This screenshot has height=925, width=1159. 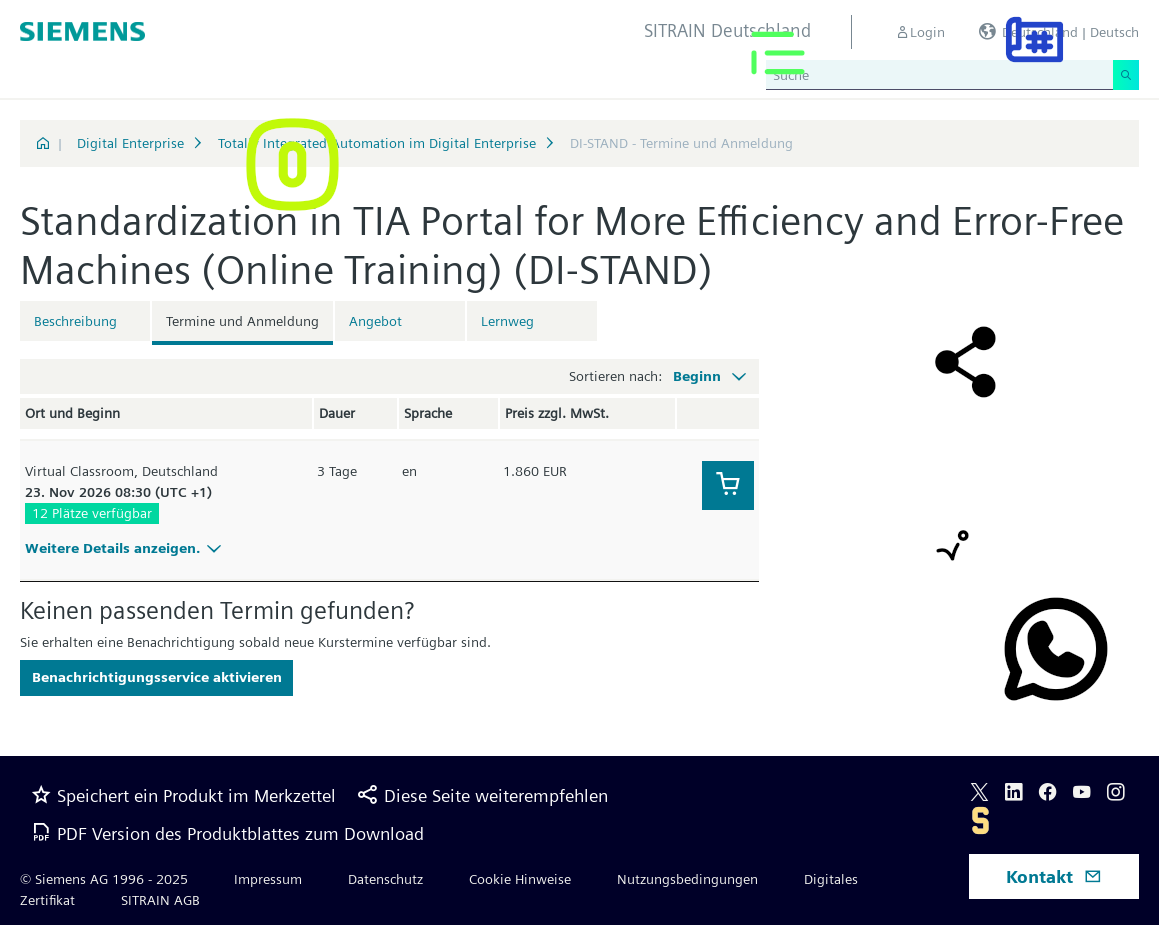 I want to click on bounce or redirect content to the right, so click(x=952, y=544).